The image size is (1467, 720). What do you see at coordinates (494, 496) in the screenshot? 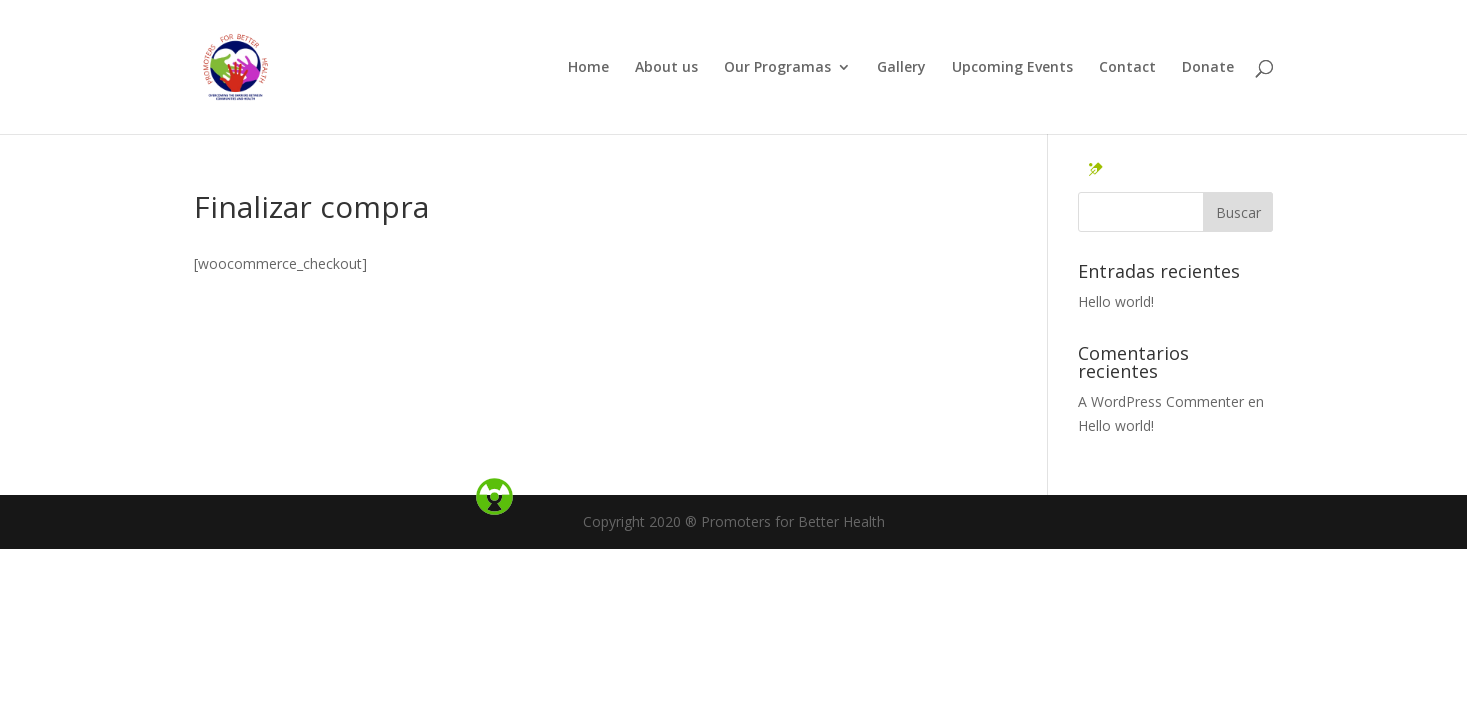
I see `indicates radioactive or nuclear hazard warning` at bounding box center [494, 496].